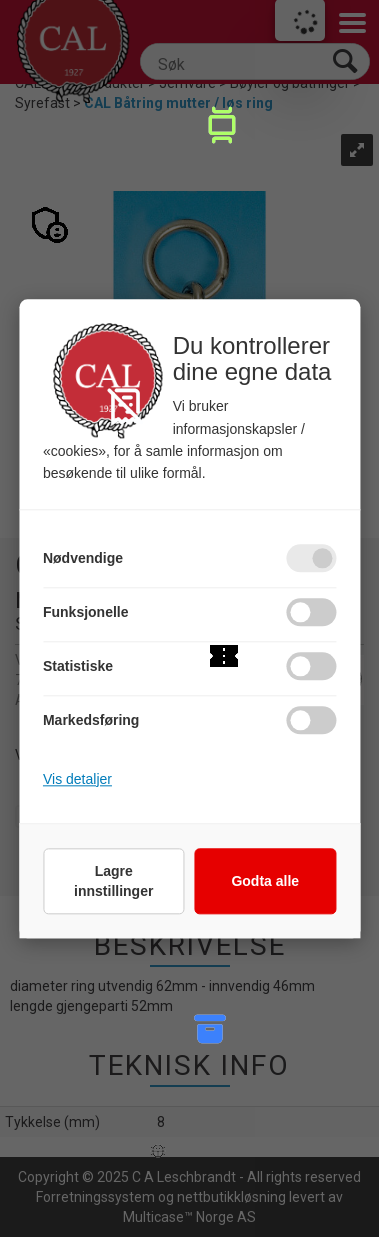  What do you see at coordinates (48, 223) in the screenshot?
I see `access admin or user security settings` at bounding box center [48, 223].